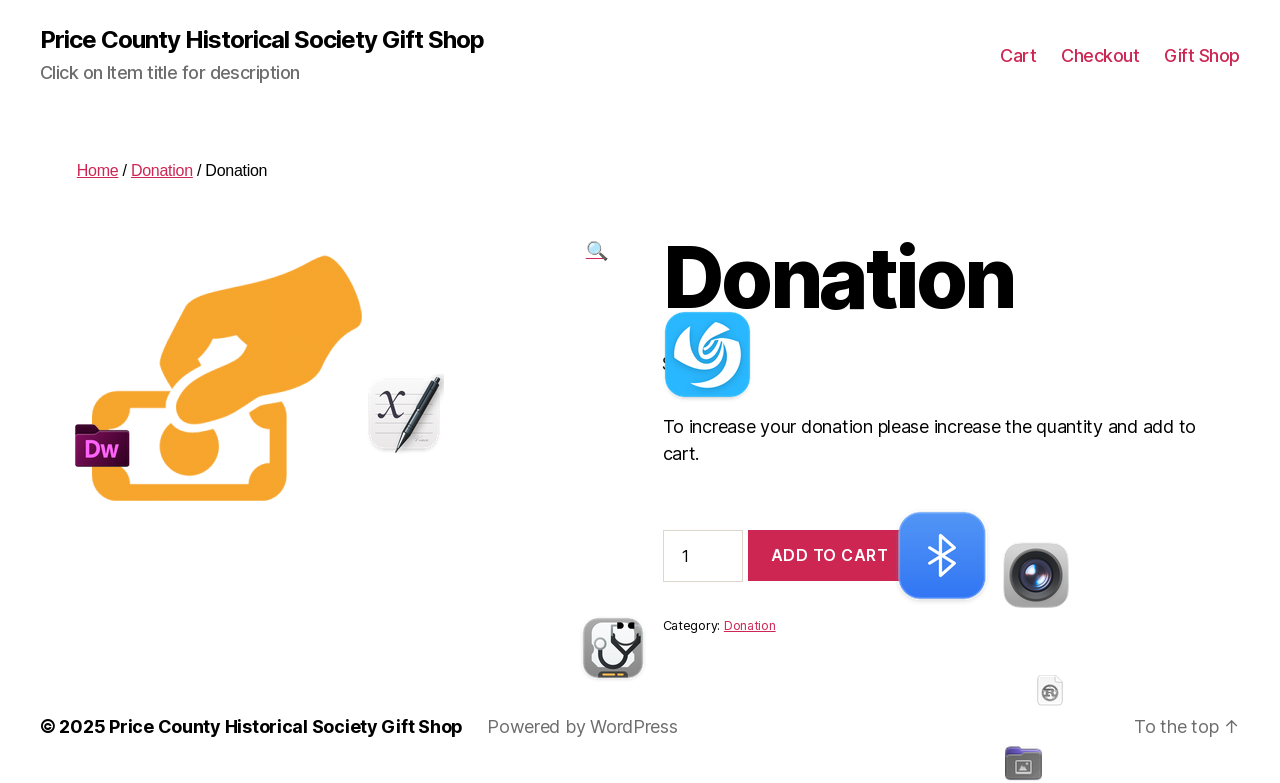  I want to click on folder containing adobe dreamweaver project files, so click(102, 447).